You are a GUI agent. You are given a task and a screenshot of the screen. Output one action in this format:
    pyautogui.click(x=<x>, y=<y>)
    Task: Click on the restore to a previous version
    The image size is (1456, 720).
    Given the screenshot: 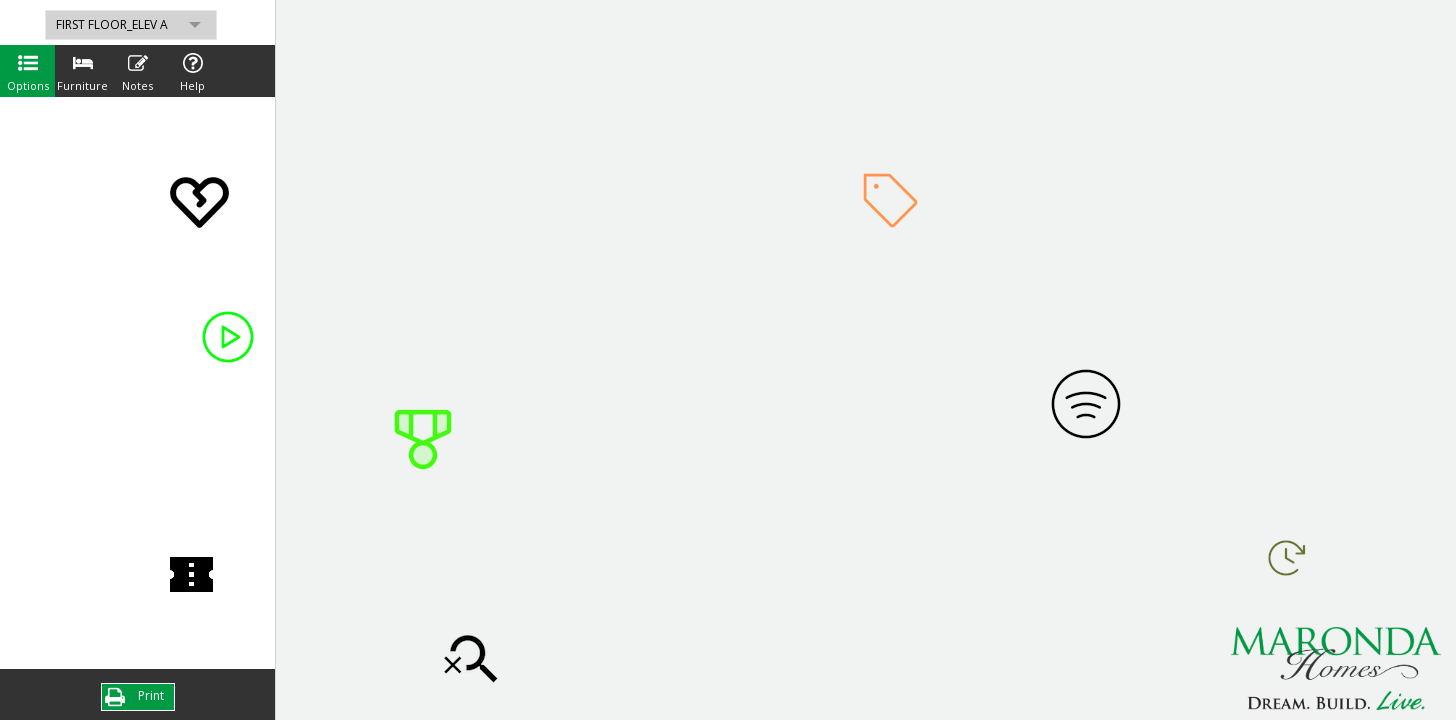 What is the action you would take?
    pyautogui.click(x=1286, y=558)
    